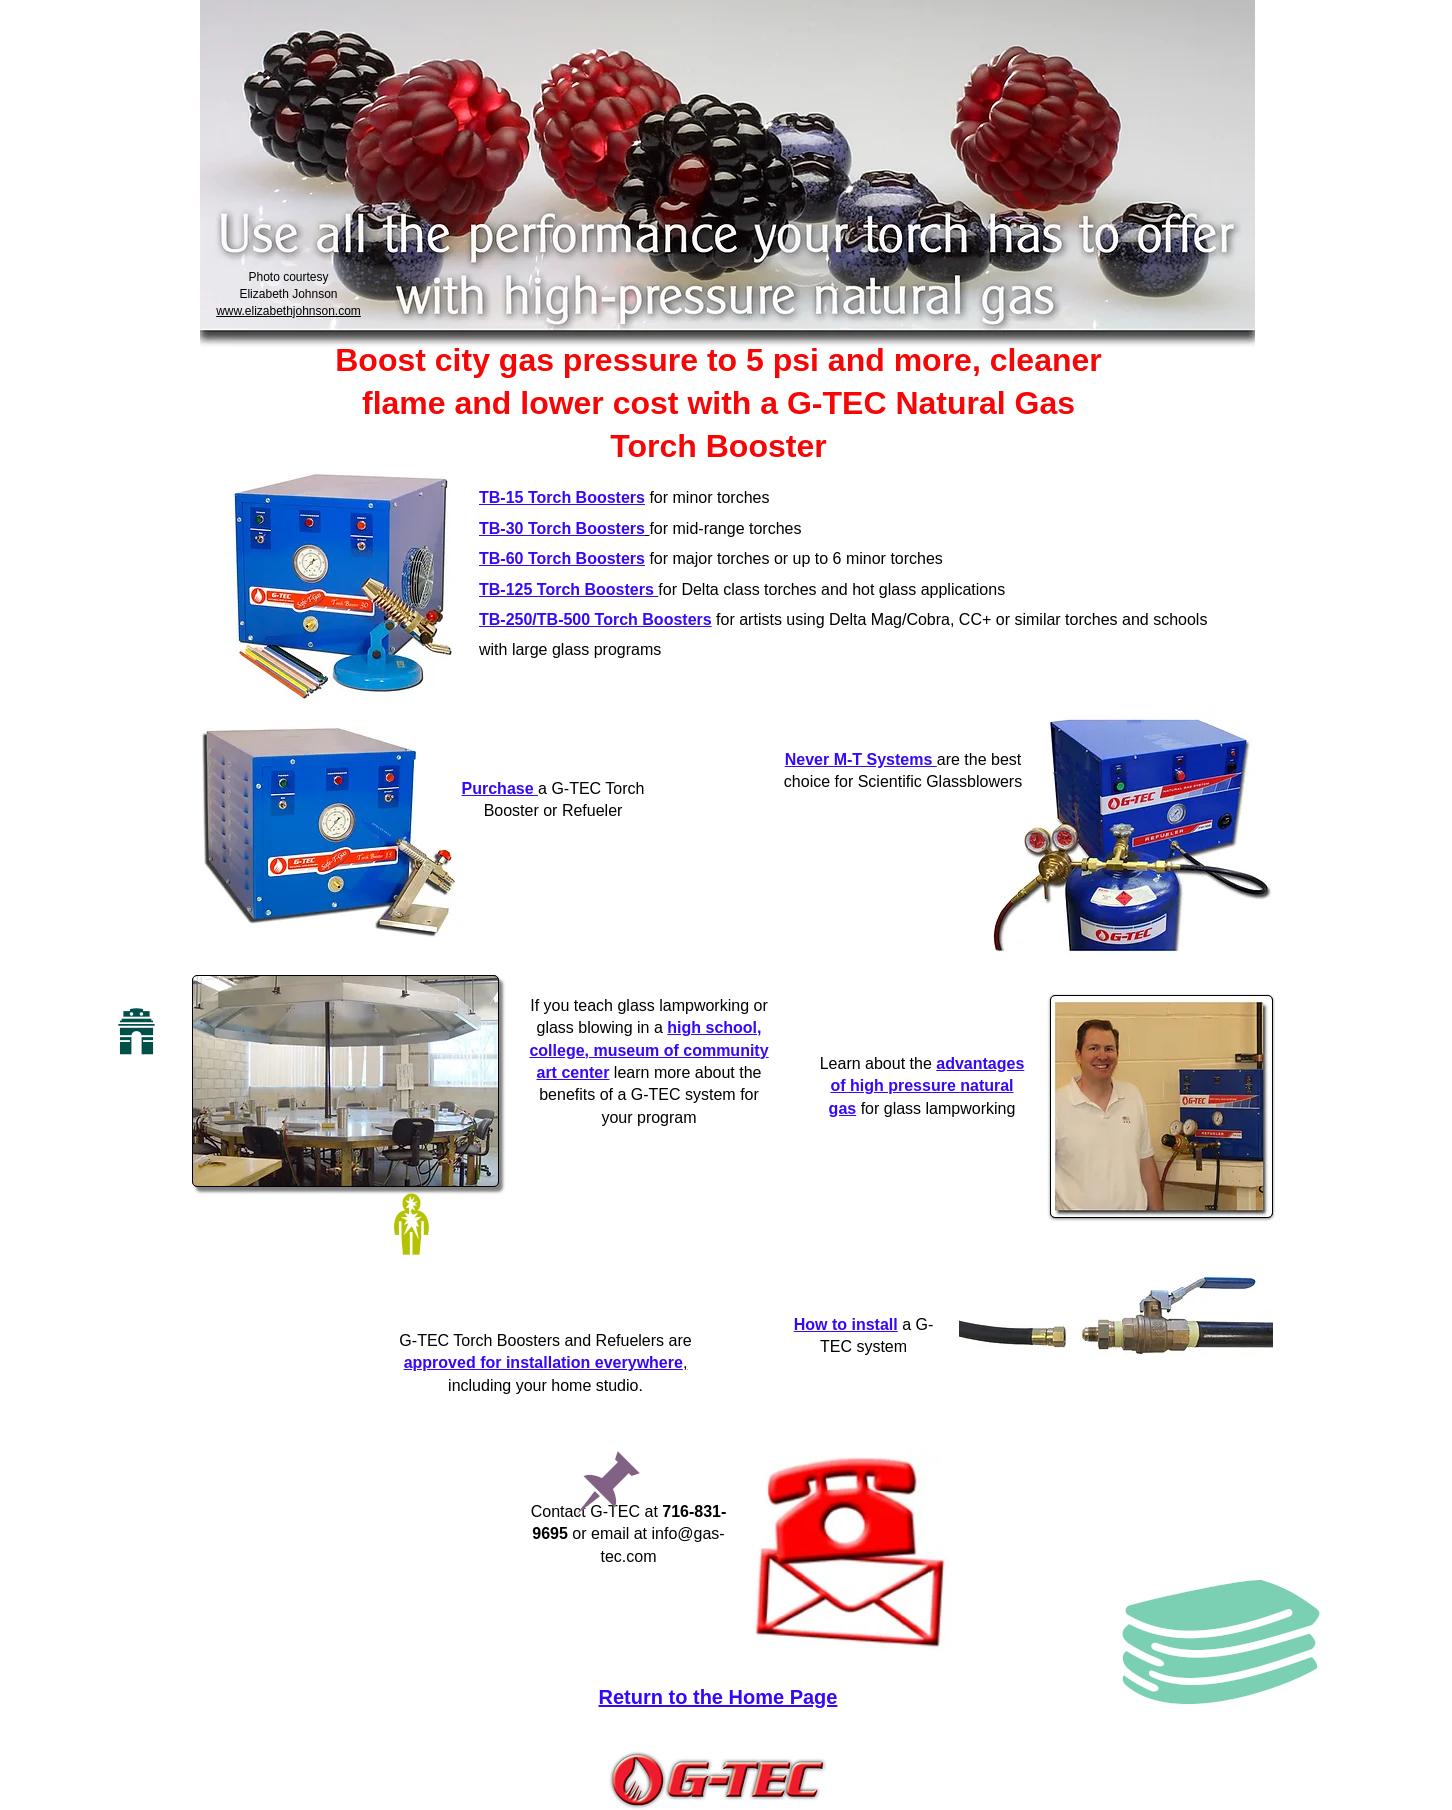 Image resolution: width=1452 pixels, height=1810 pixels. Describe the element at coordinates (136, 1029) in the screenshot. I see `view India Gate landmark information` at that location.